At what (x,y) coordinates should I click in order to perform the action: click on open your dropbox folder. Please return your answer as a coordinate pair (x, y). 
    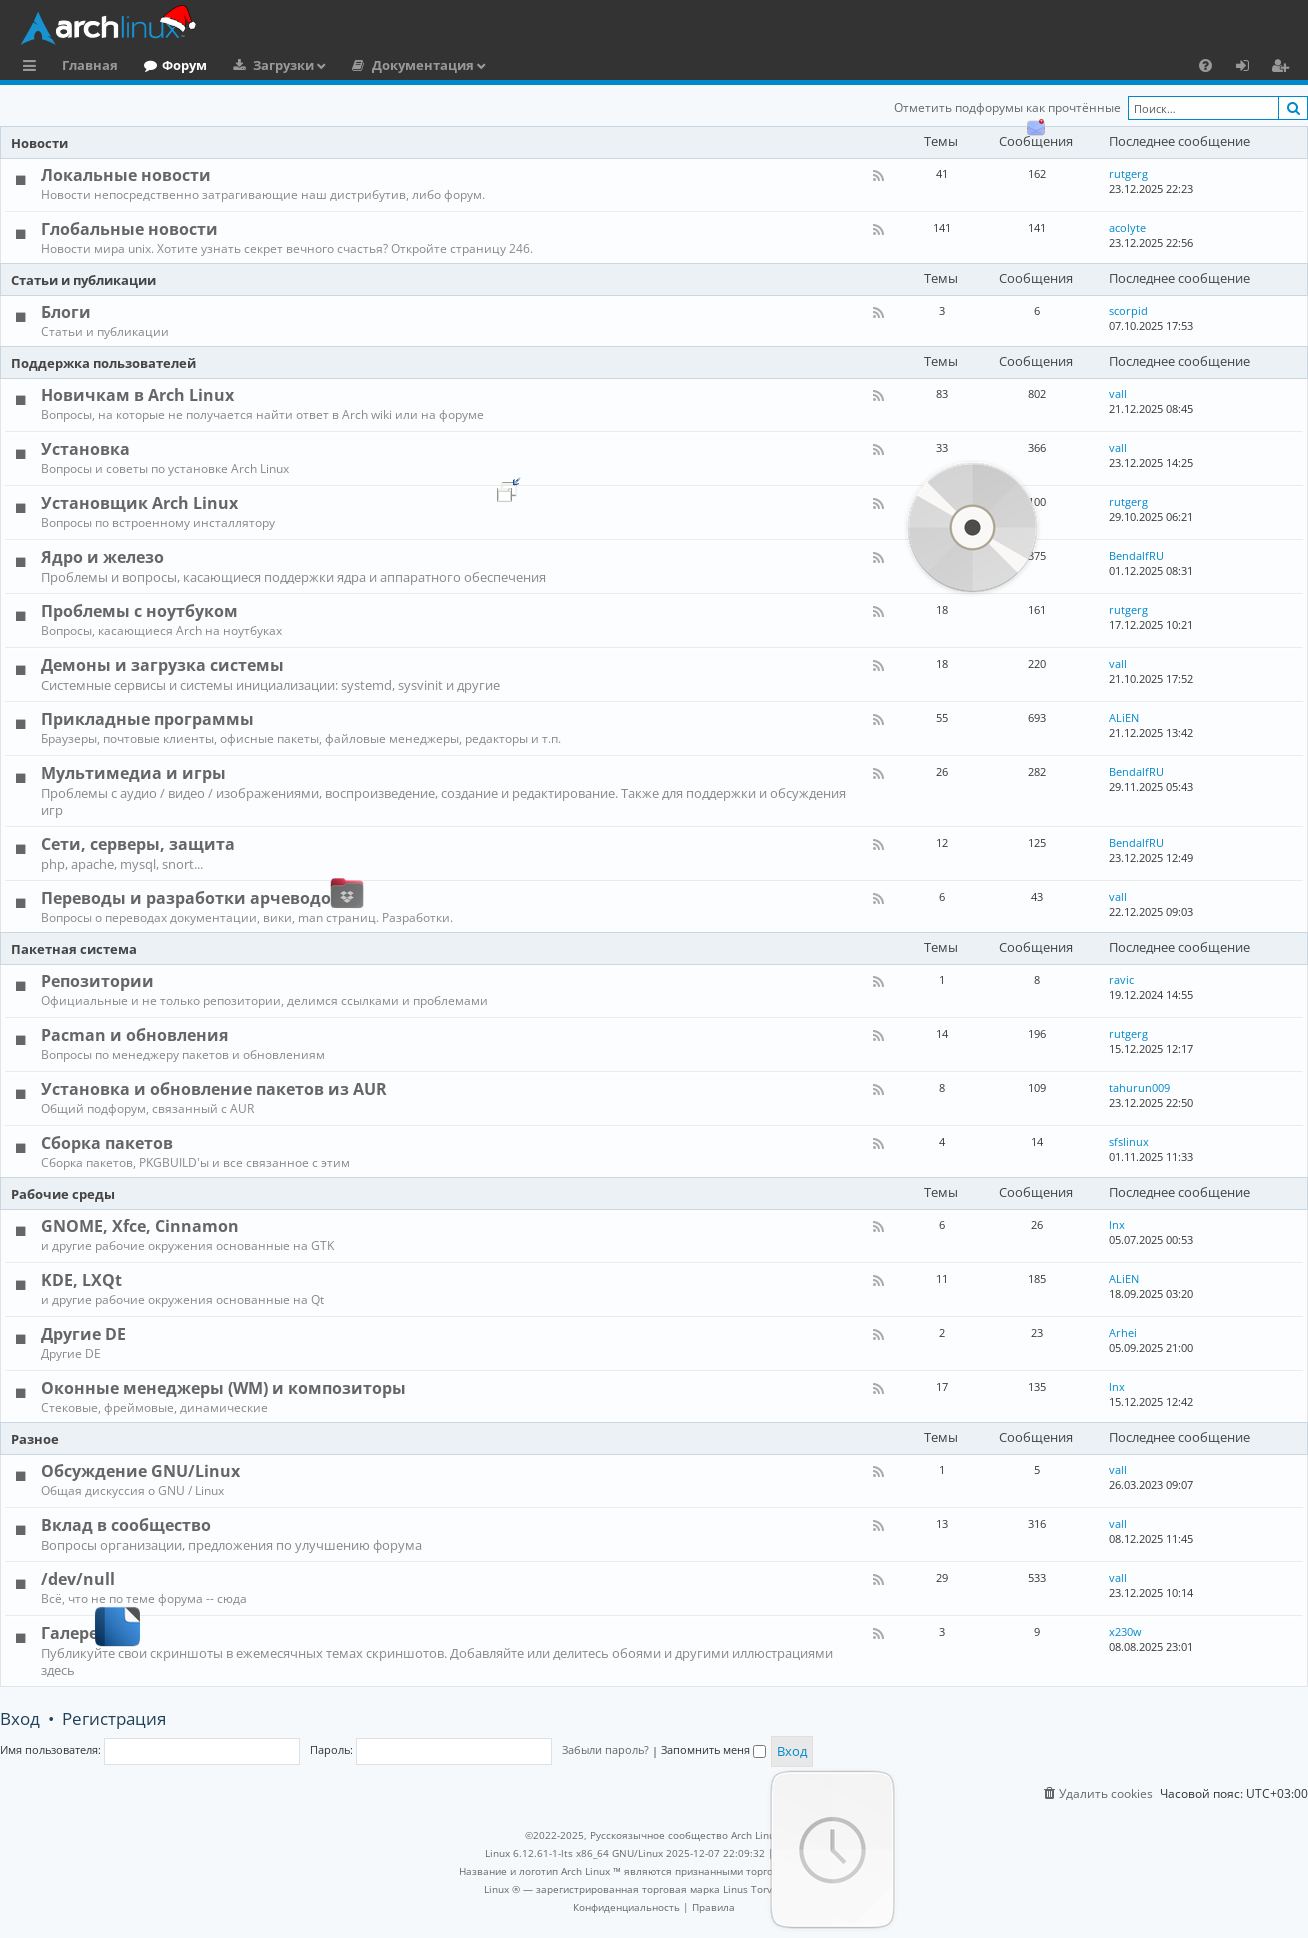
    Looking at the image, I should click on (347, 893).